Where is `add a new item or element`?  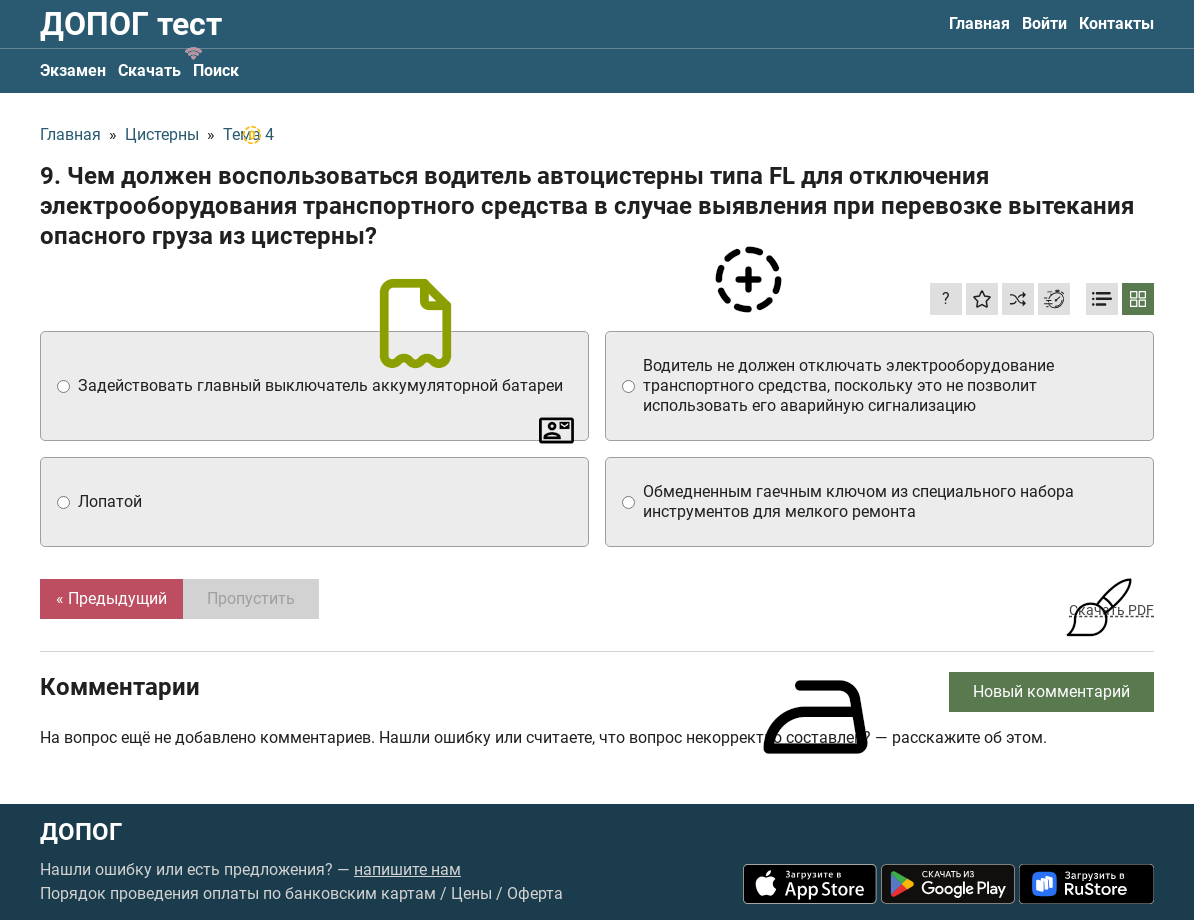 add a new item or element is located at coordinates (748, 279).